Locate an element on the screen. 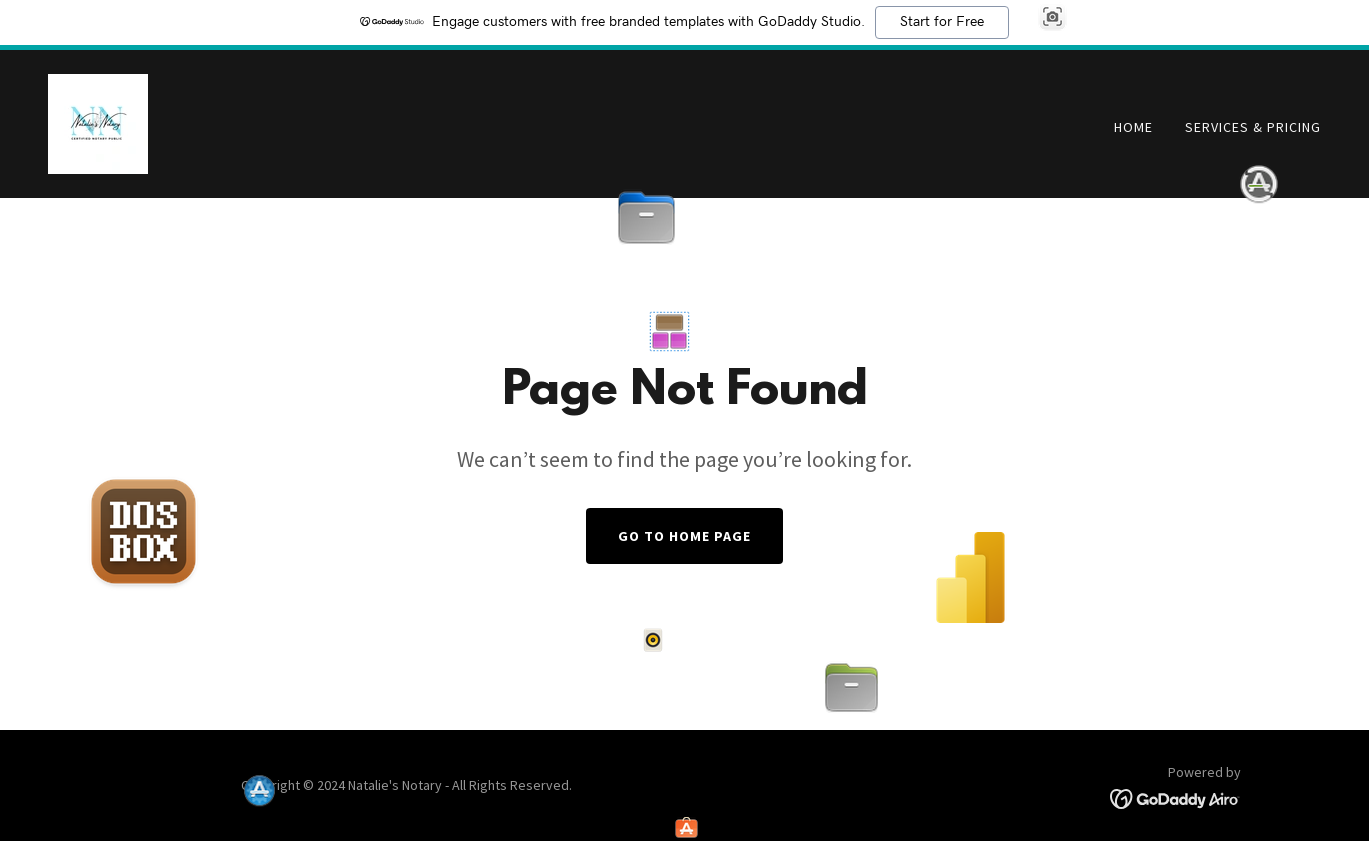  open the nautilus file manager is located at coordinates (646, 217).